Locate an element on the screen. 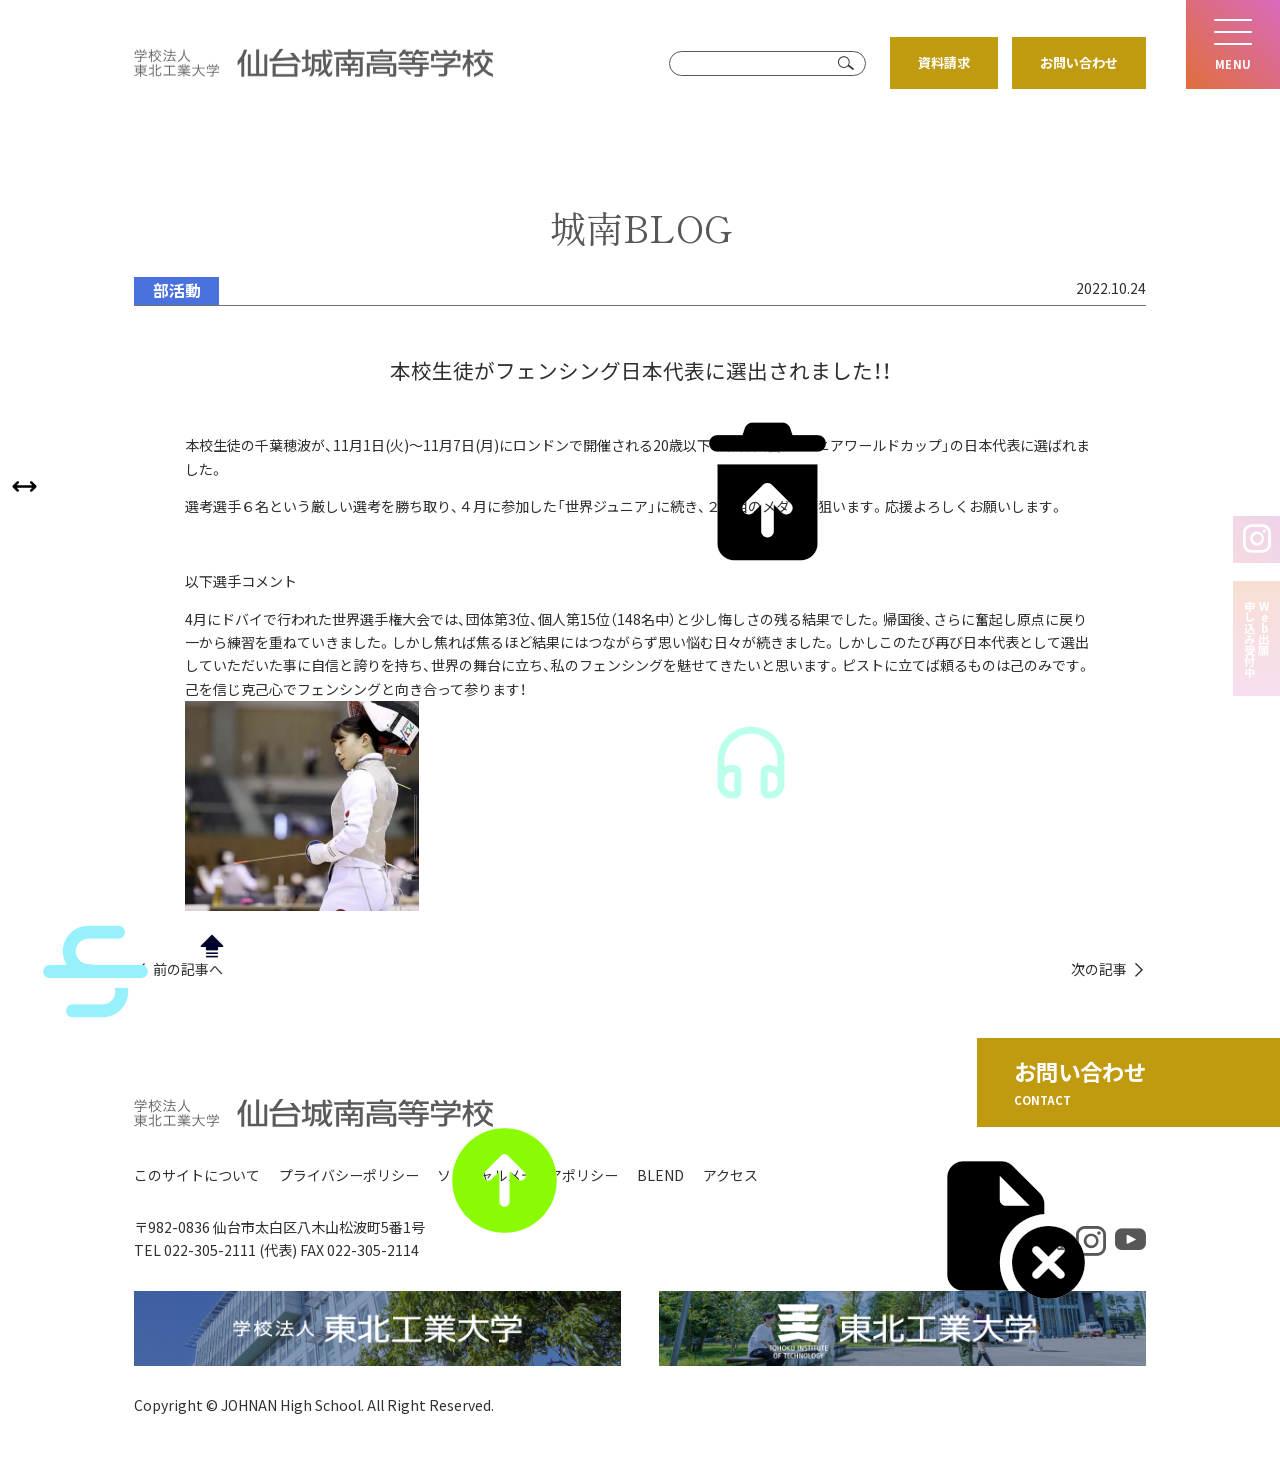 This screenshot has height=1474, width=1280. listen to audio or music is located at coordinates (751, 765).